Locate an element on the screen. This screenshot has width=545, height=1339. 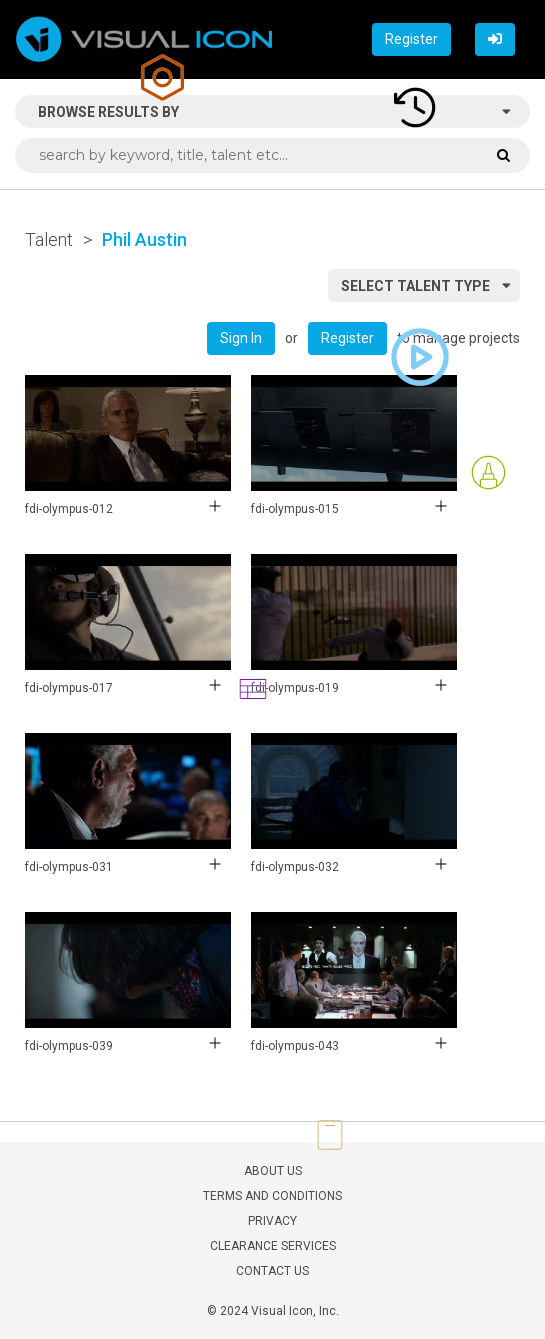
play media or video content is located at coordinates (420, 357).